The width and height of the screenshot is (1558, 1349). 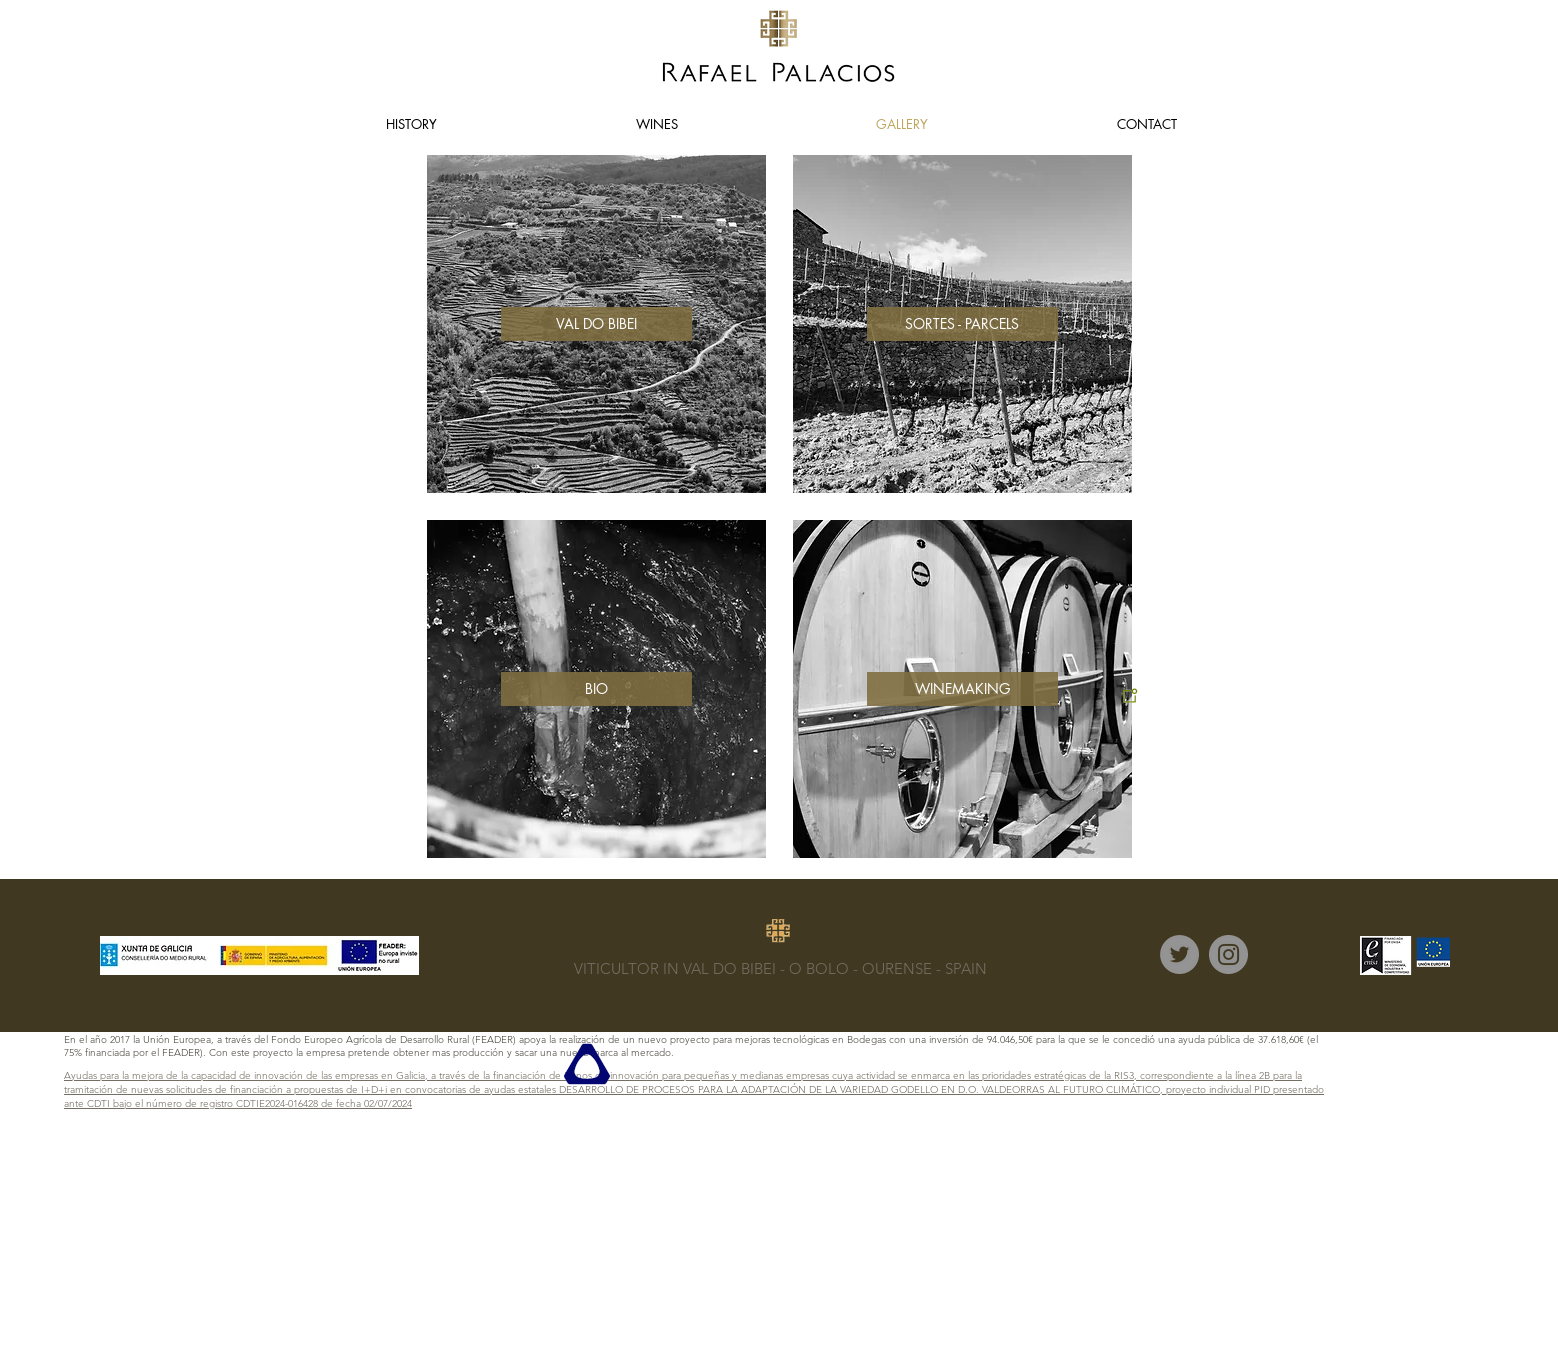 I want to click on indicates new notifications or alerts, so click(x=1129, y=695).